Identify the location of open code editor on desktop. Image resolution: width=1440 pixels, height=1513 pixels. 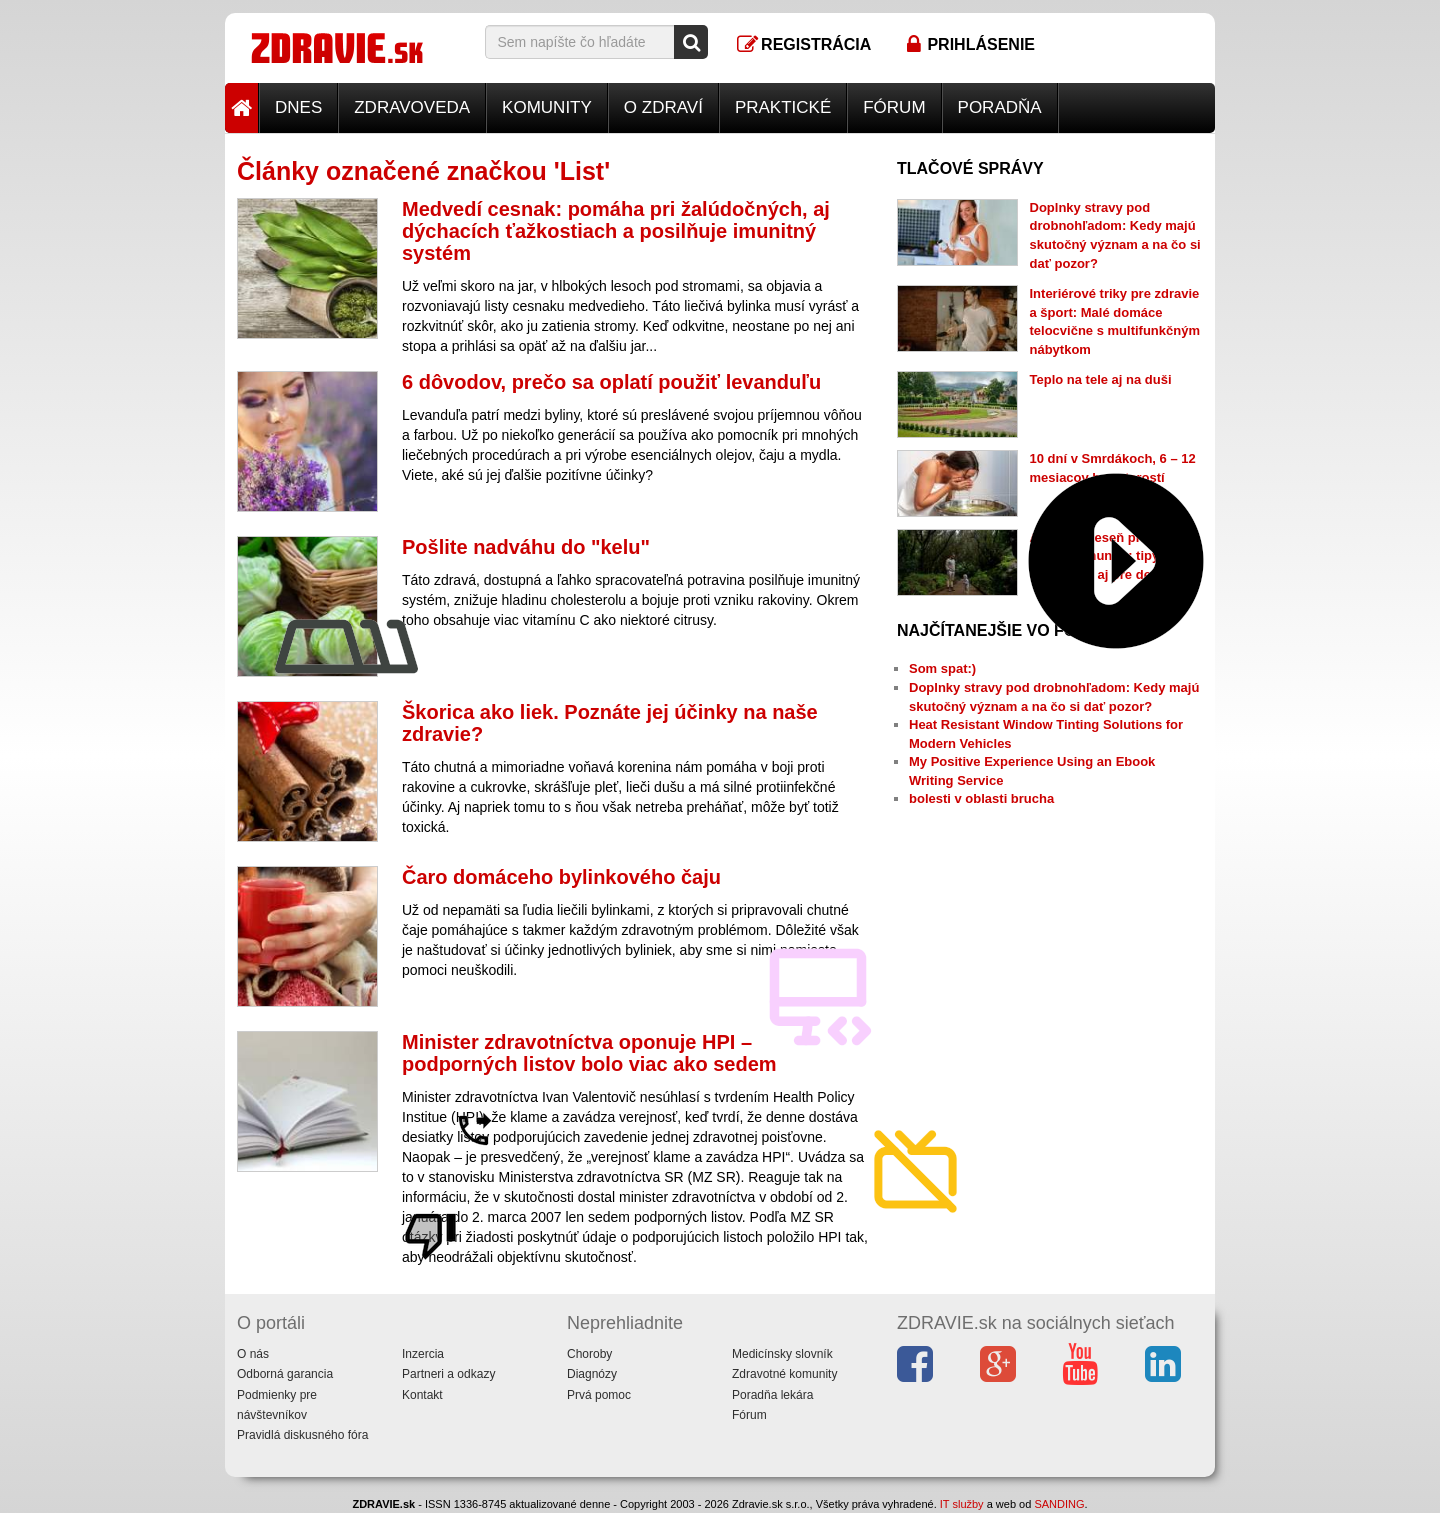
(818, 997).